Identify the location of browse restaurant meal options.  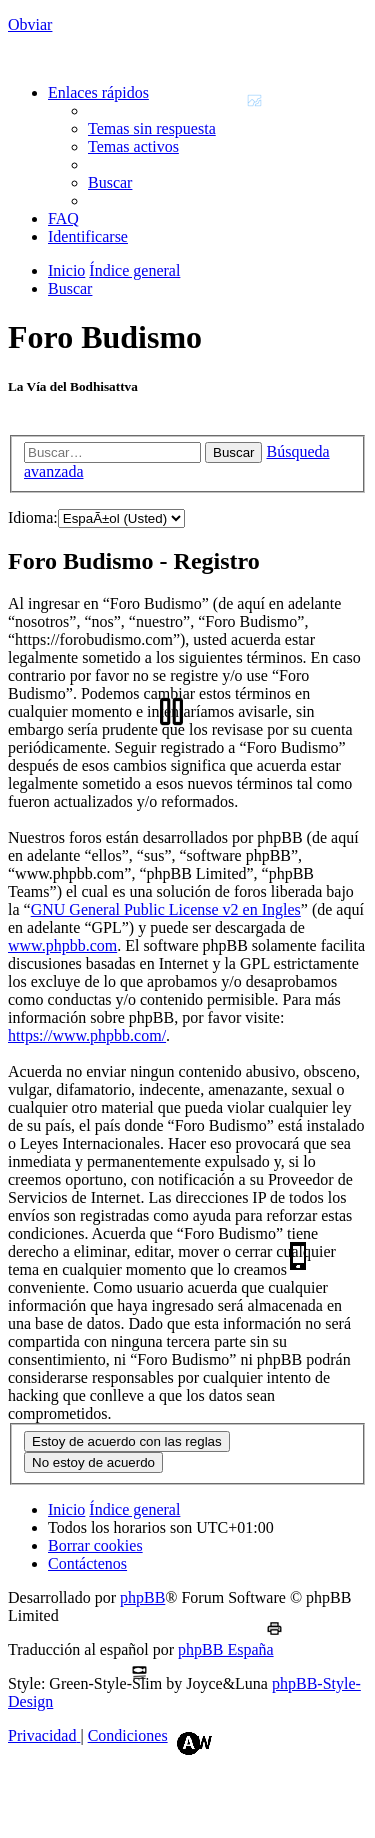
(139, 1672).